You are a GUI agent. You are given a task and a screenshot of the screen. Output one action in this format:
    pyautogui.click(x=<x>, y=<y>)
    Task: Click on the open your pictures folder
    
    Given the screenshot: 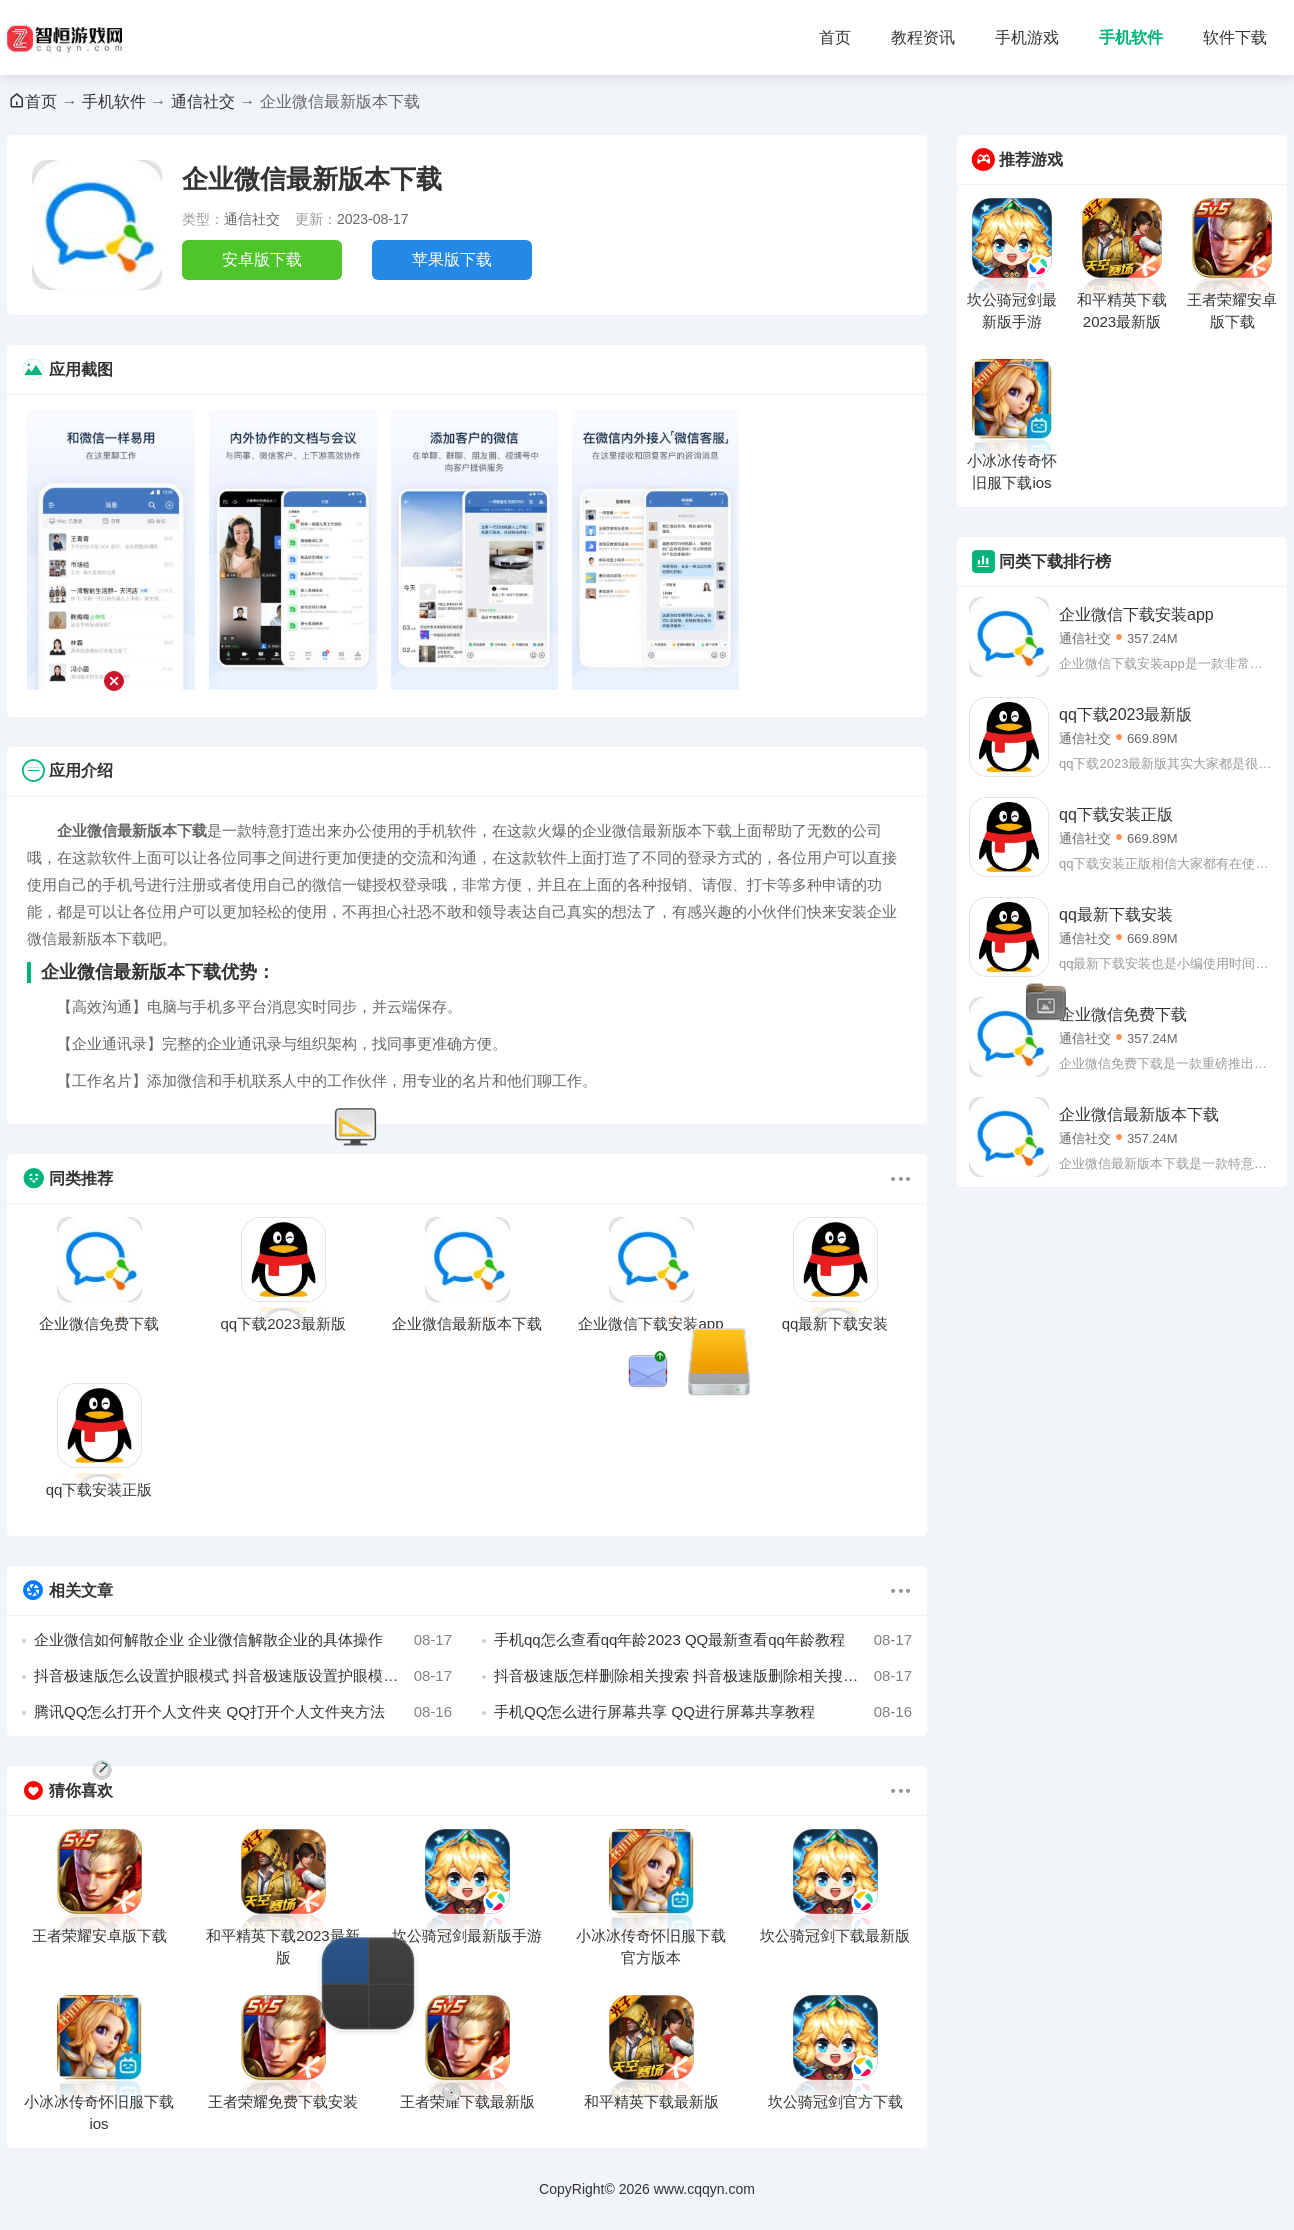 What is the action you would take?
    pyautogui.click(x=1046, y=1001)
    